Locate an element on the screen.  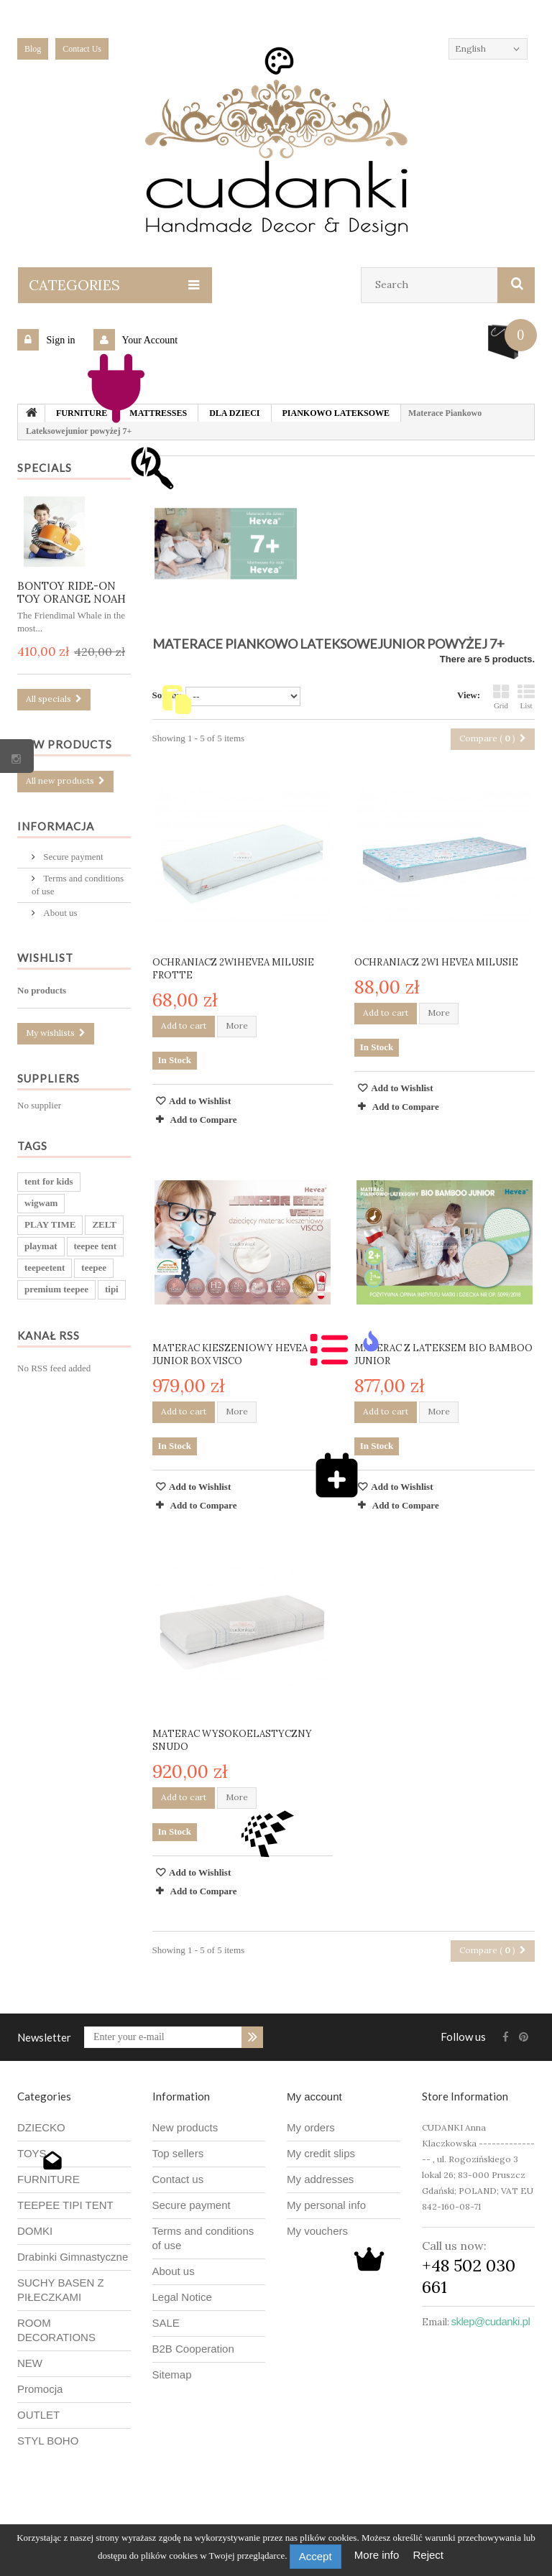
copy content to clipboard is located at coordinates (177, 700).